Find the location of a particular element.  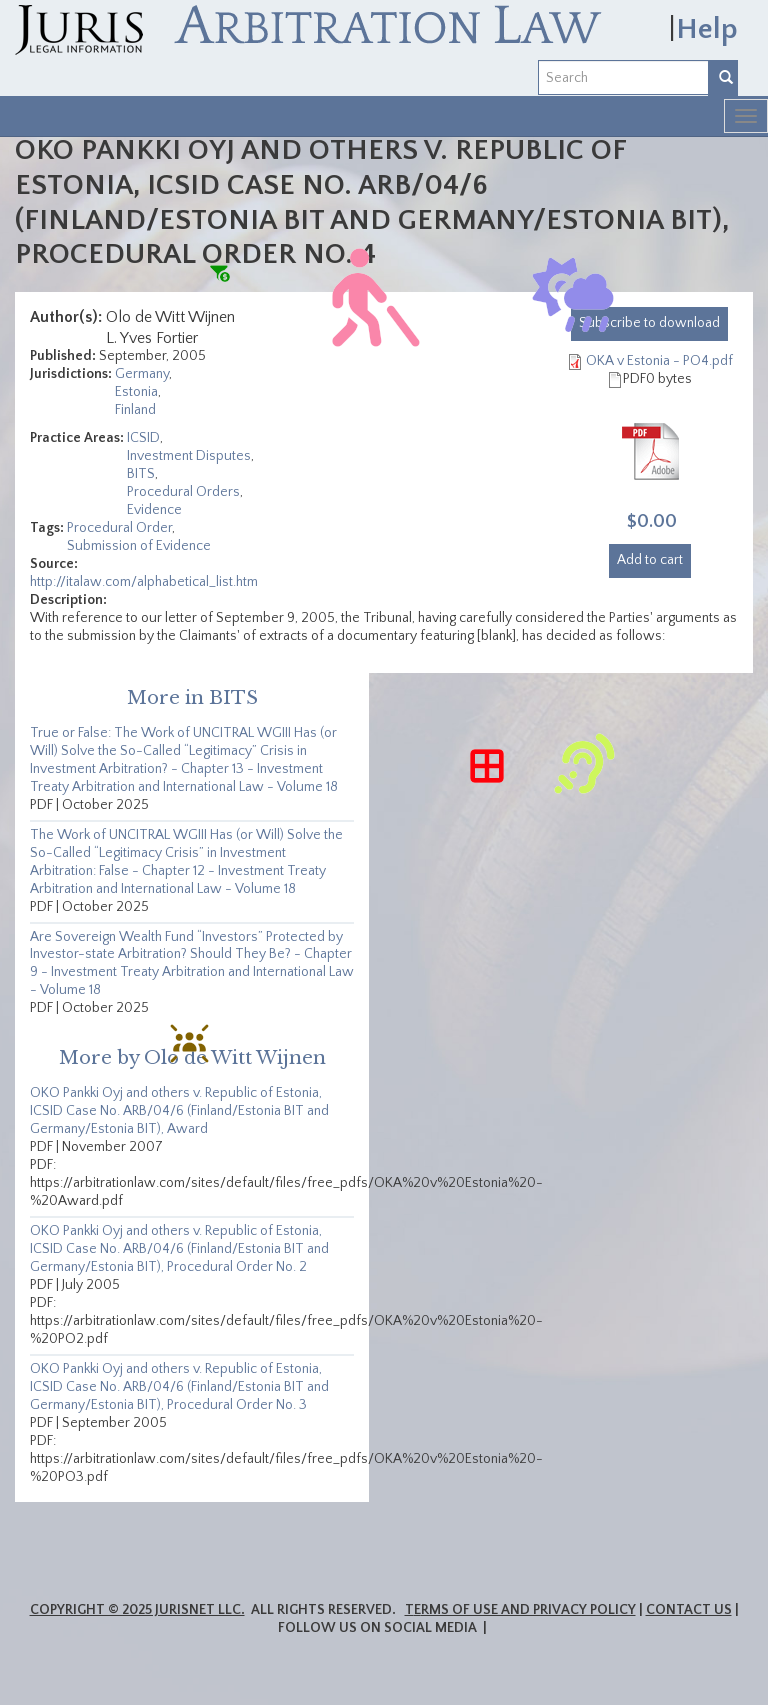

switch to grid view is located at coordinates (487, 766).